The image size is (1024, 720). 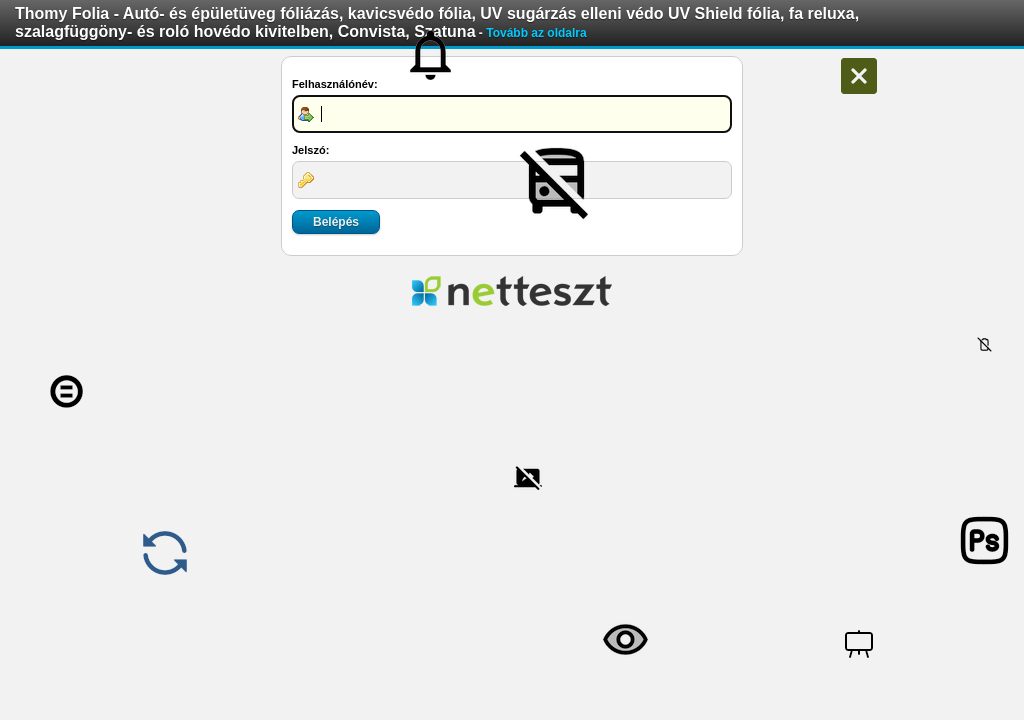 What do you see at coordinates (859, 76) in the screenshot?
I see `close or dismiss a modal window` at bounding box center [859, 76].